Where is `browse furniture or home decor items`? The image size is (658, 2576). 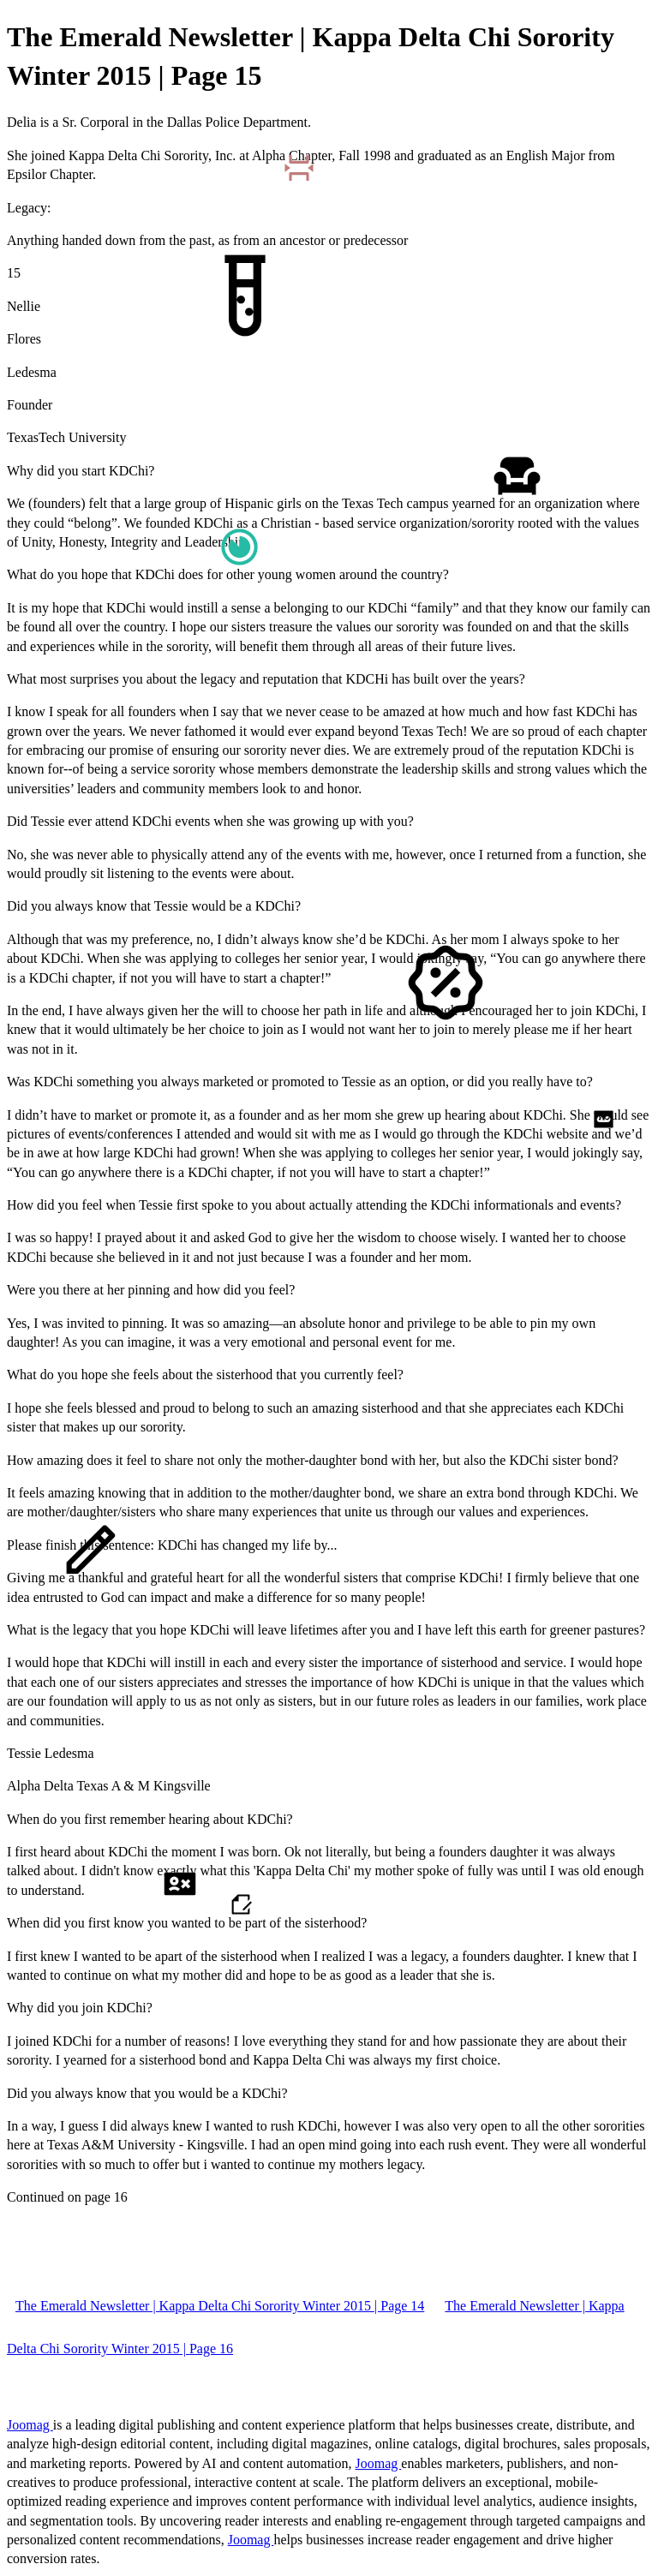
browse furniture or home decor items is located at coordinates (517, 475).